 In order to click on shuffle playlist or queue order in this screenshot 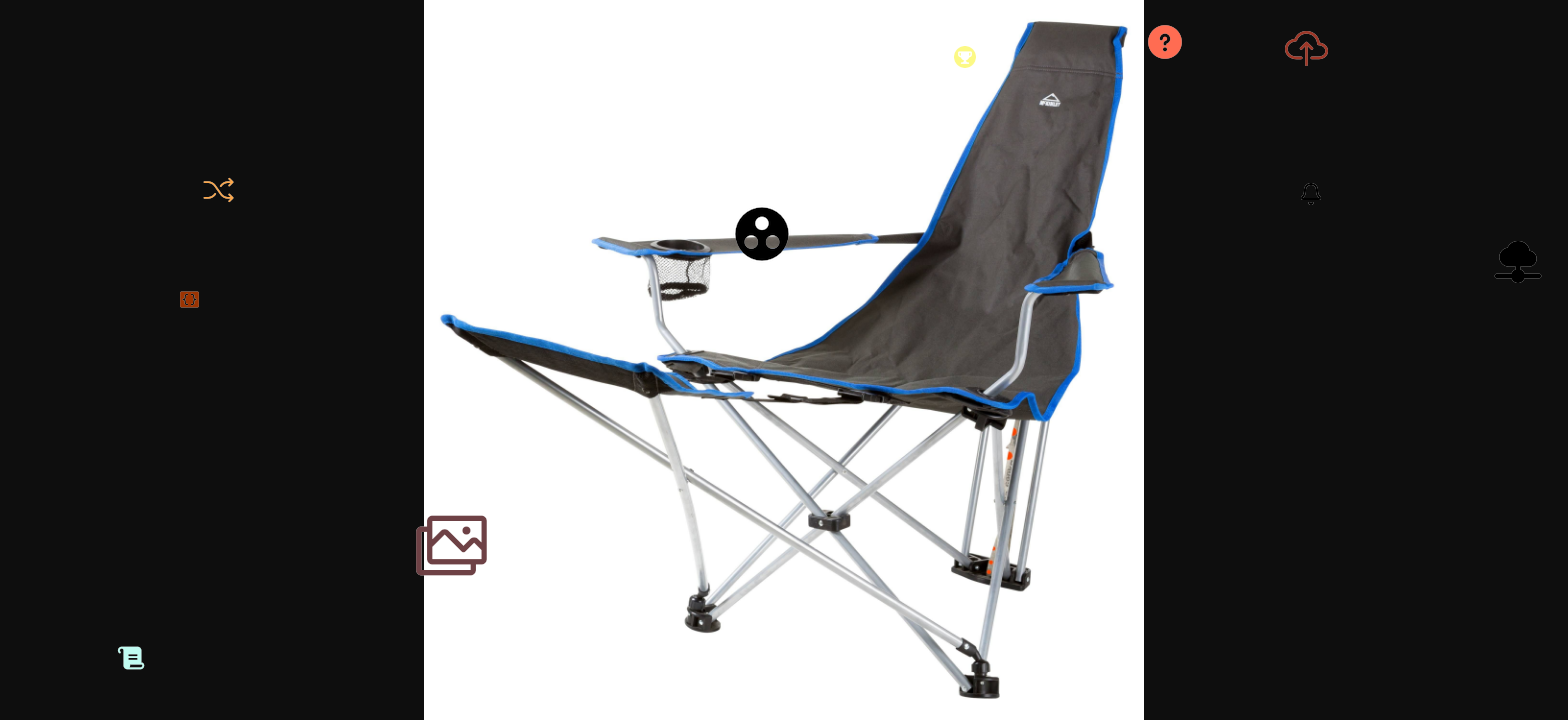, I will do `click(218, 190)`.